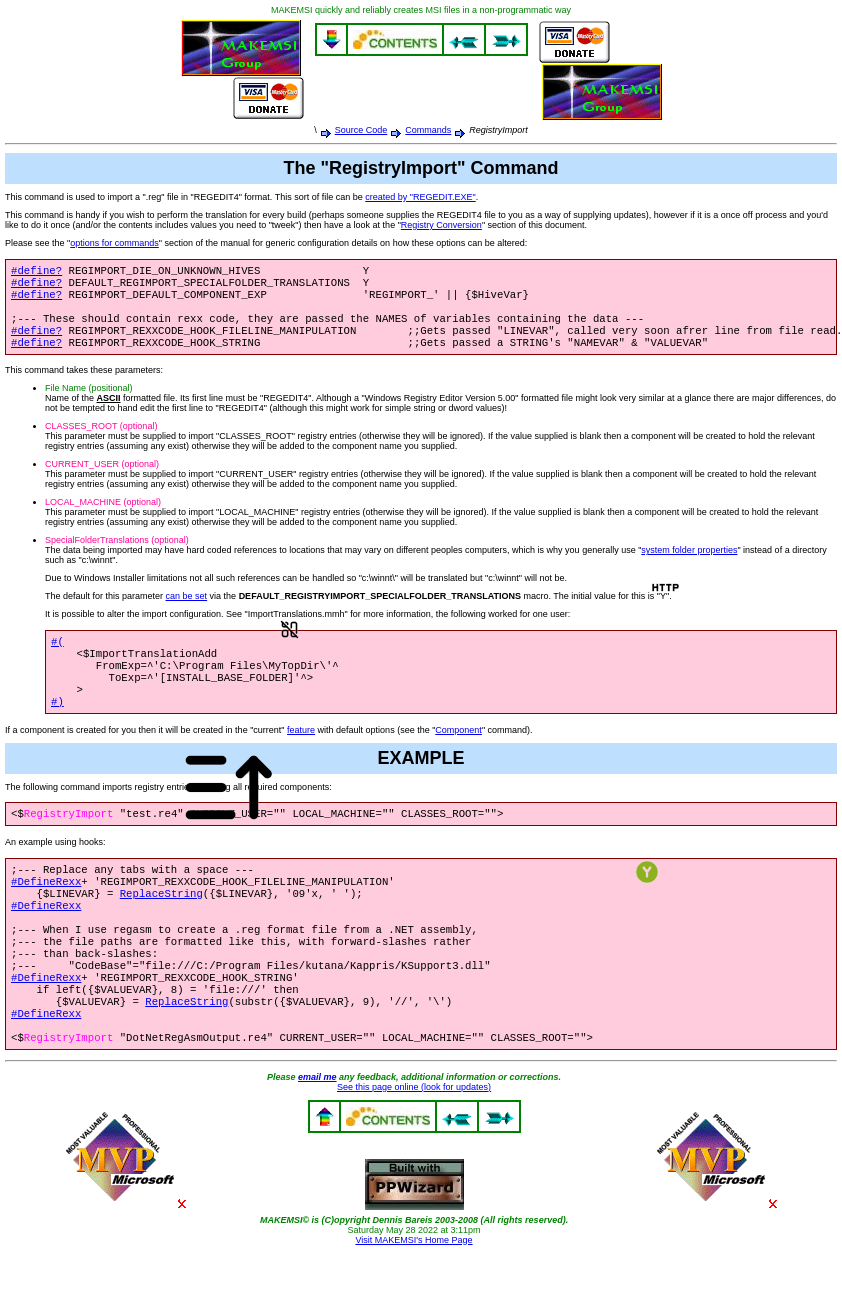 This screenshot has width=842, height=1313. What do you see at coordinates (289, 629) in the screenshot?
I see `disable layout view` at bounding box center [289, 629].